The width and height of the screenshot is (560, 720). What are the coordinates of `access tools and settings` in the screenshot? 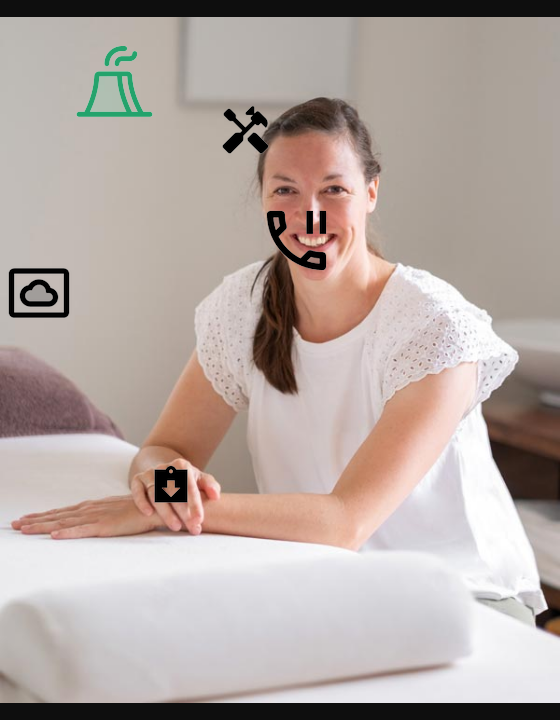 It's located at (245, 130).